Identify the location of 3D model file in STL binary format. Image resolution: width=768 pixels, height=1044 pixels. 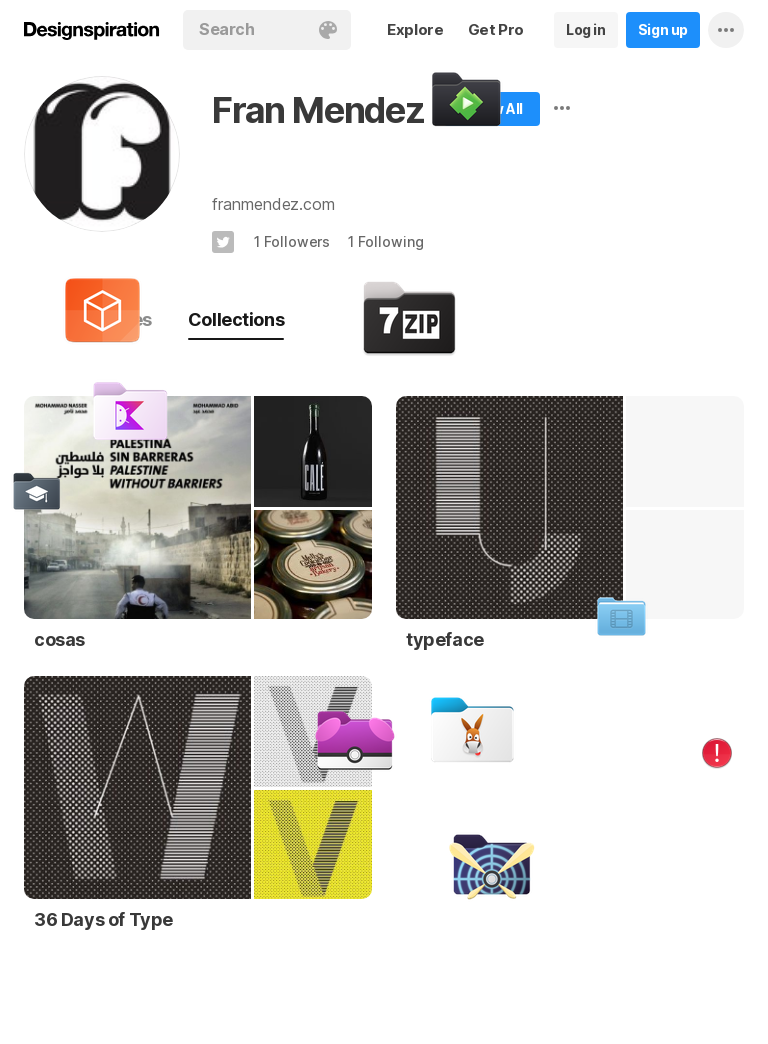
(102, 307).